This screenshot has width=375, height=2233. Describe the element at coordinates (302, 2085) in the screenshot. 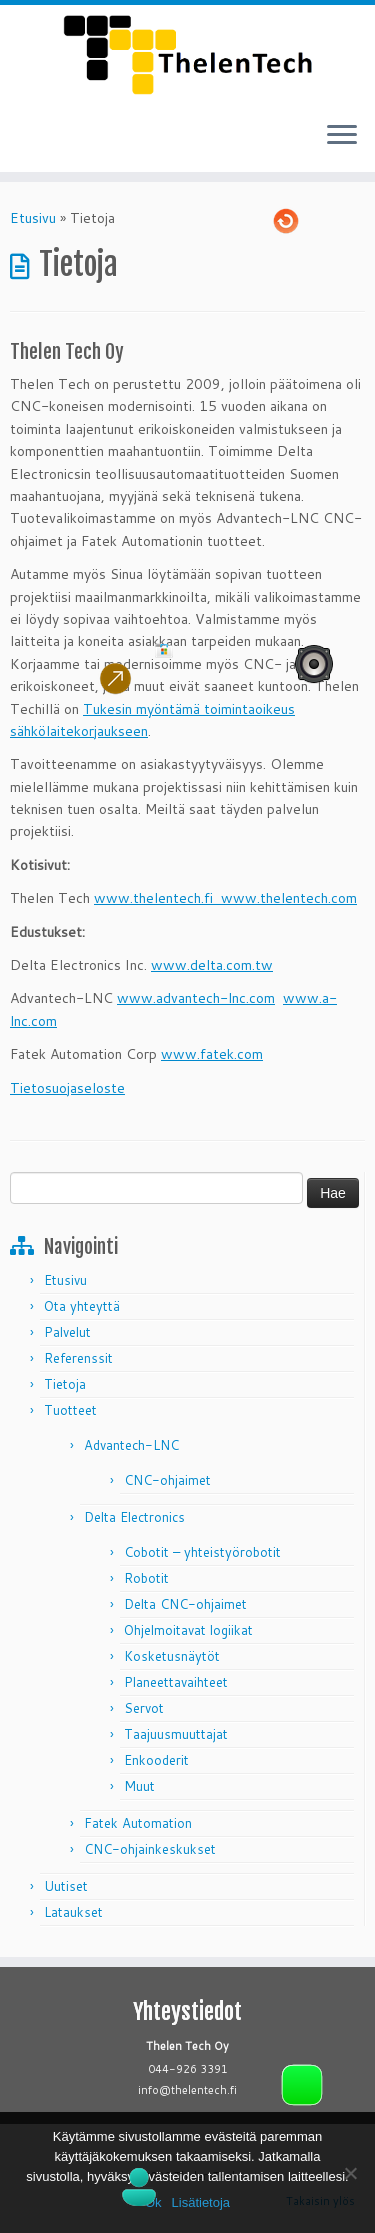

I see `blank app icon template for customization` at that location.